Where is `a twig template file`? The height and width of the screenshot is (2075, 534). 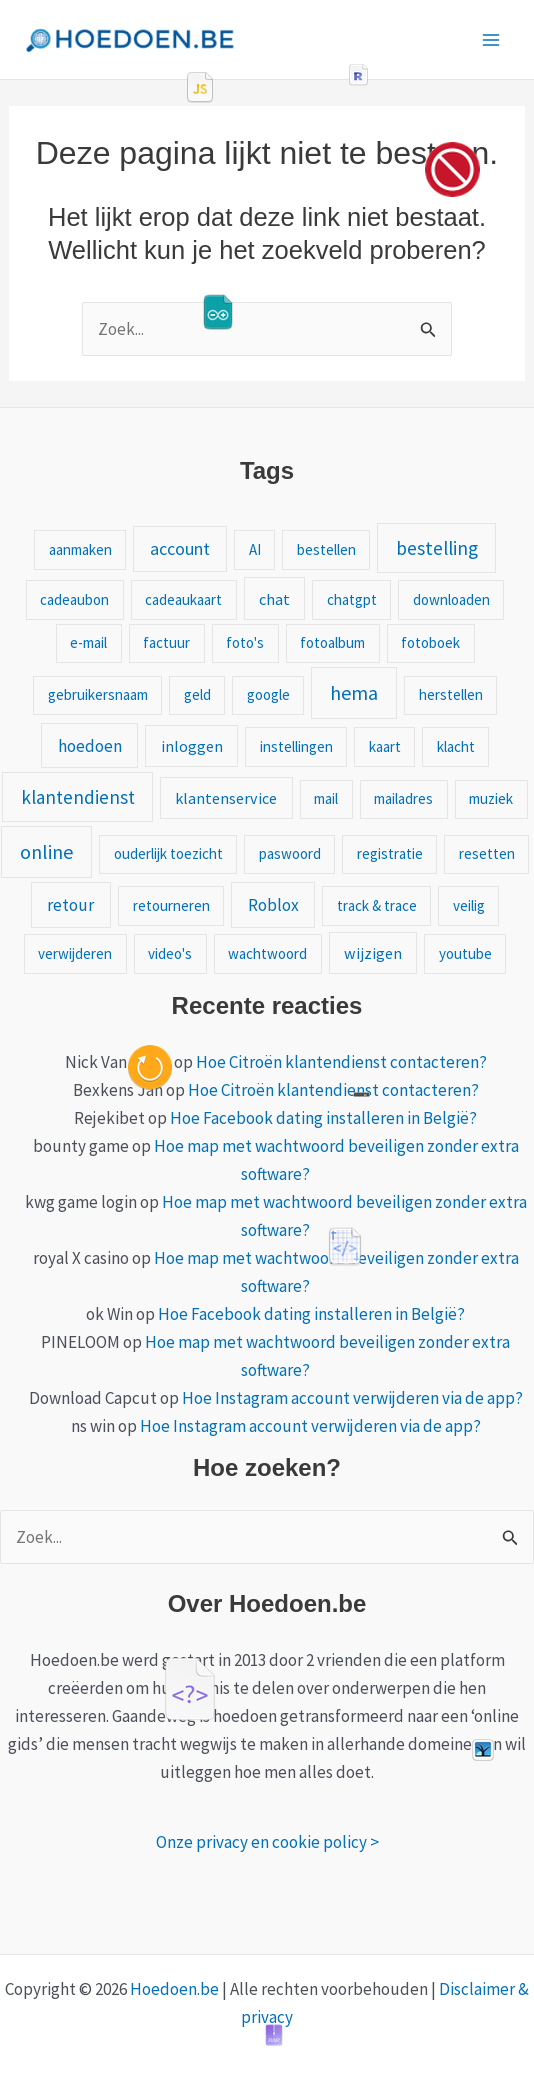
a twig template file is located at coordinates (345, 1246).